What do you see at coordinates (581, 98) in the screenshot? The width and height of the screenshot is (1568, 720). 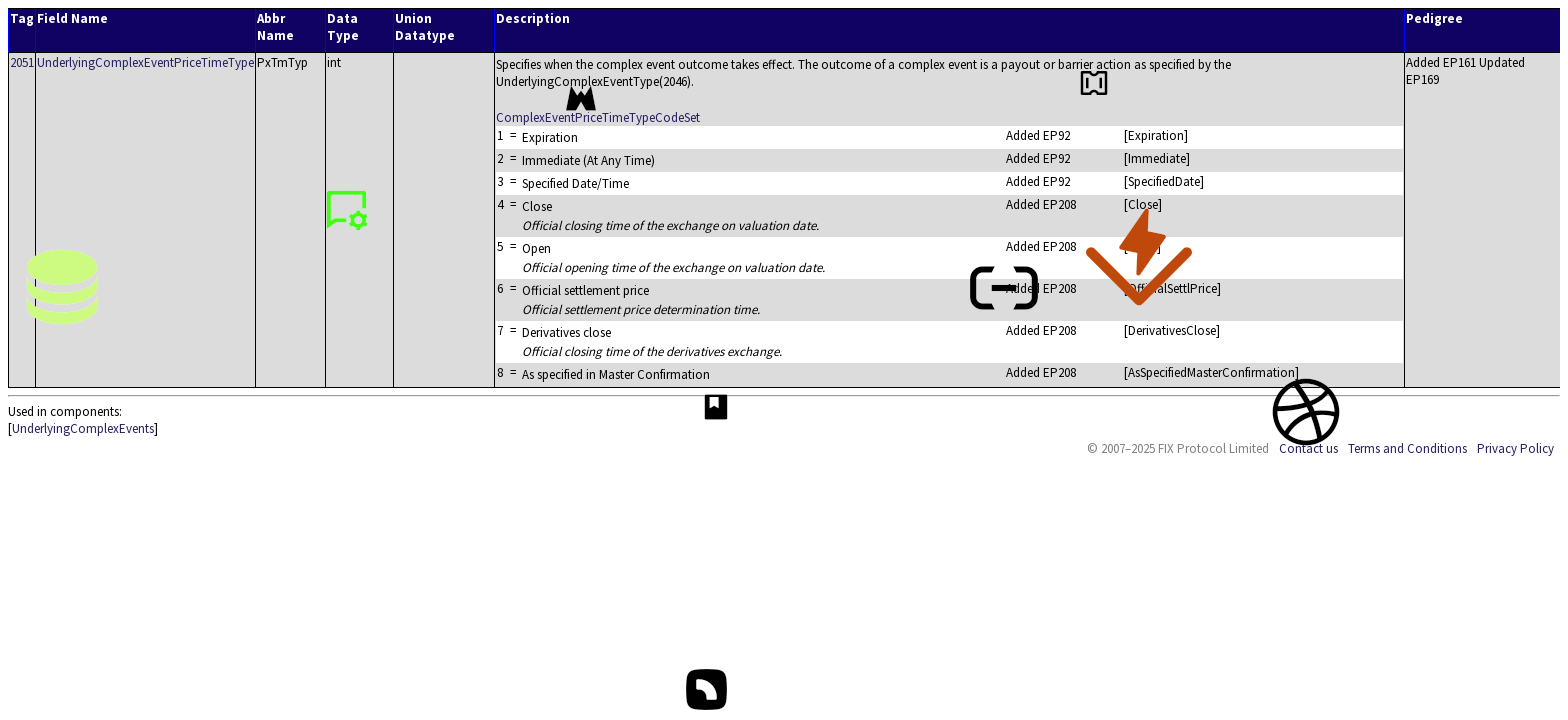 I see `wgpu graphics library logo` at bounding box center [581, 98].